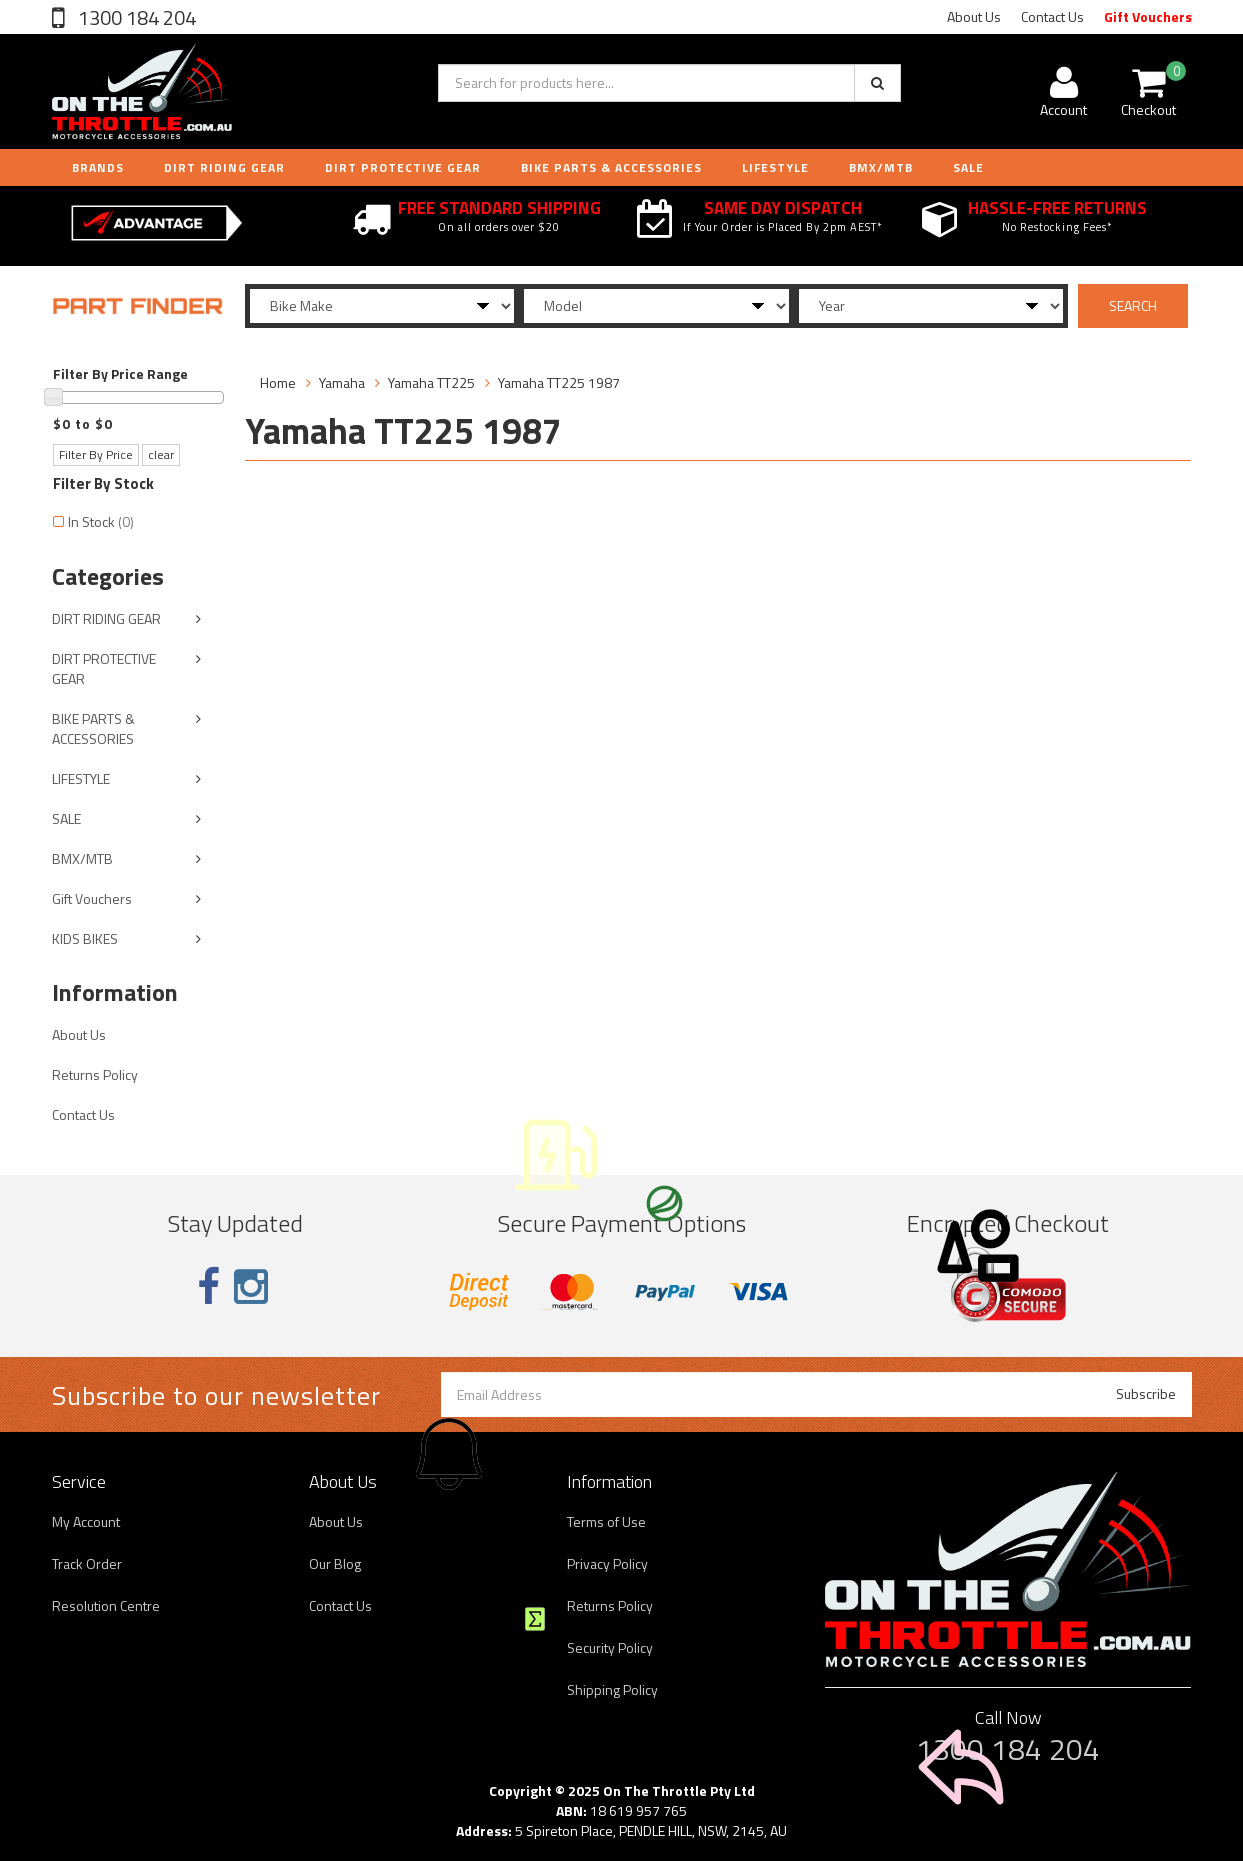  I want to click on calculate sum or total, so click(535, 1619).